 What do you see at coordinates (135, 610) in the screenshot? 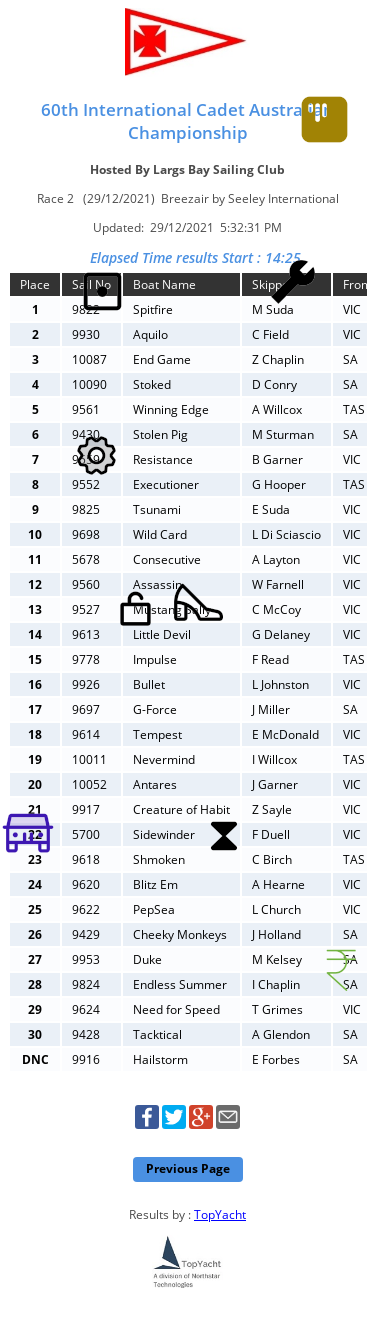
I see `unlocked or unsecured state` at bounding box center [135, 610].